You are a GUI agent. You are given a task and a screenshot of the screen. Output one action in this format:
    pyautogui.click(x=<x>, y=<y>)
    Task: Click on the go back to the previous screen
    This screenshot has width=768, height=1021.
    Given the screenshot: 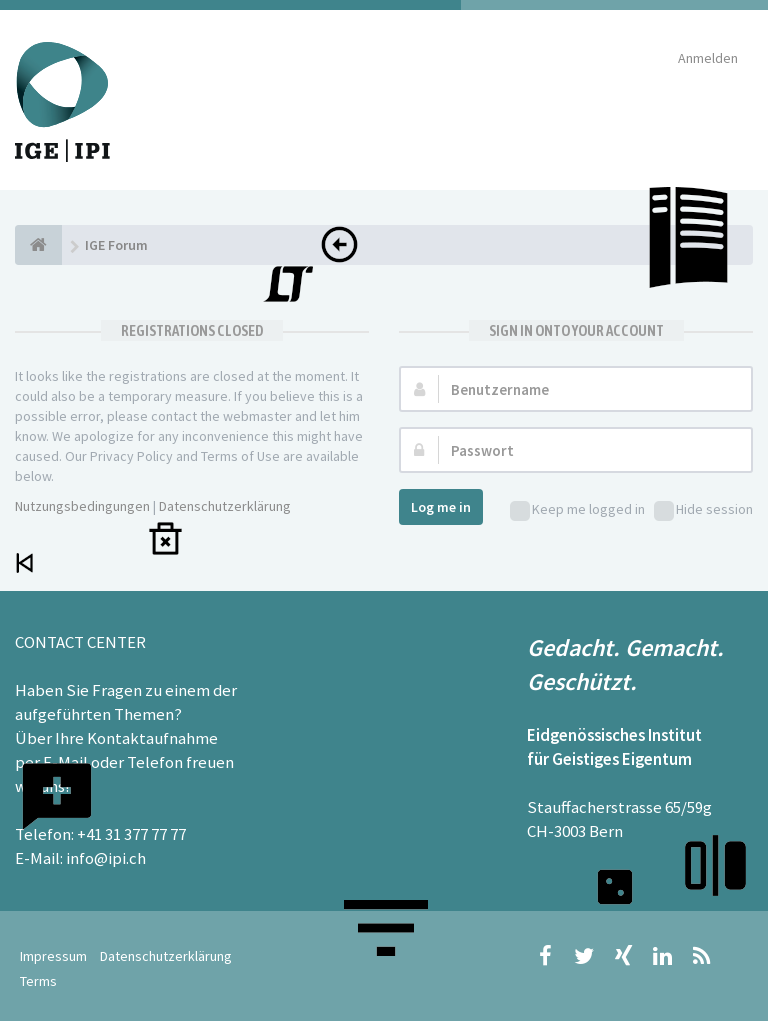 What is the action you would take?
    pyautogui.click(x=339, y=244)
    